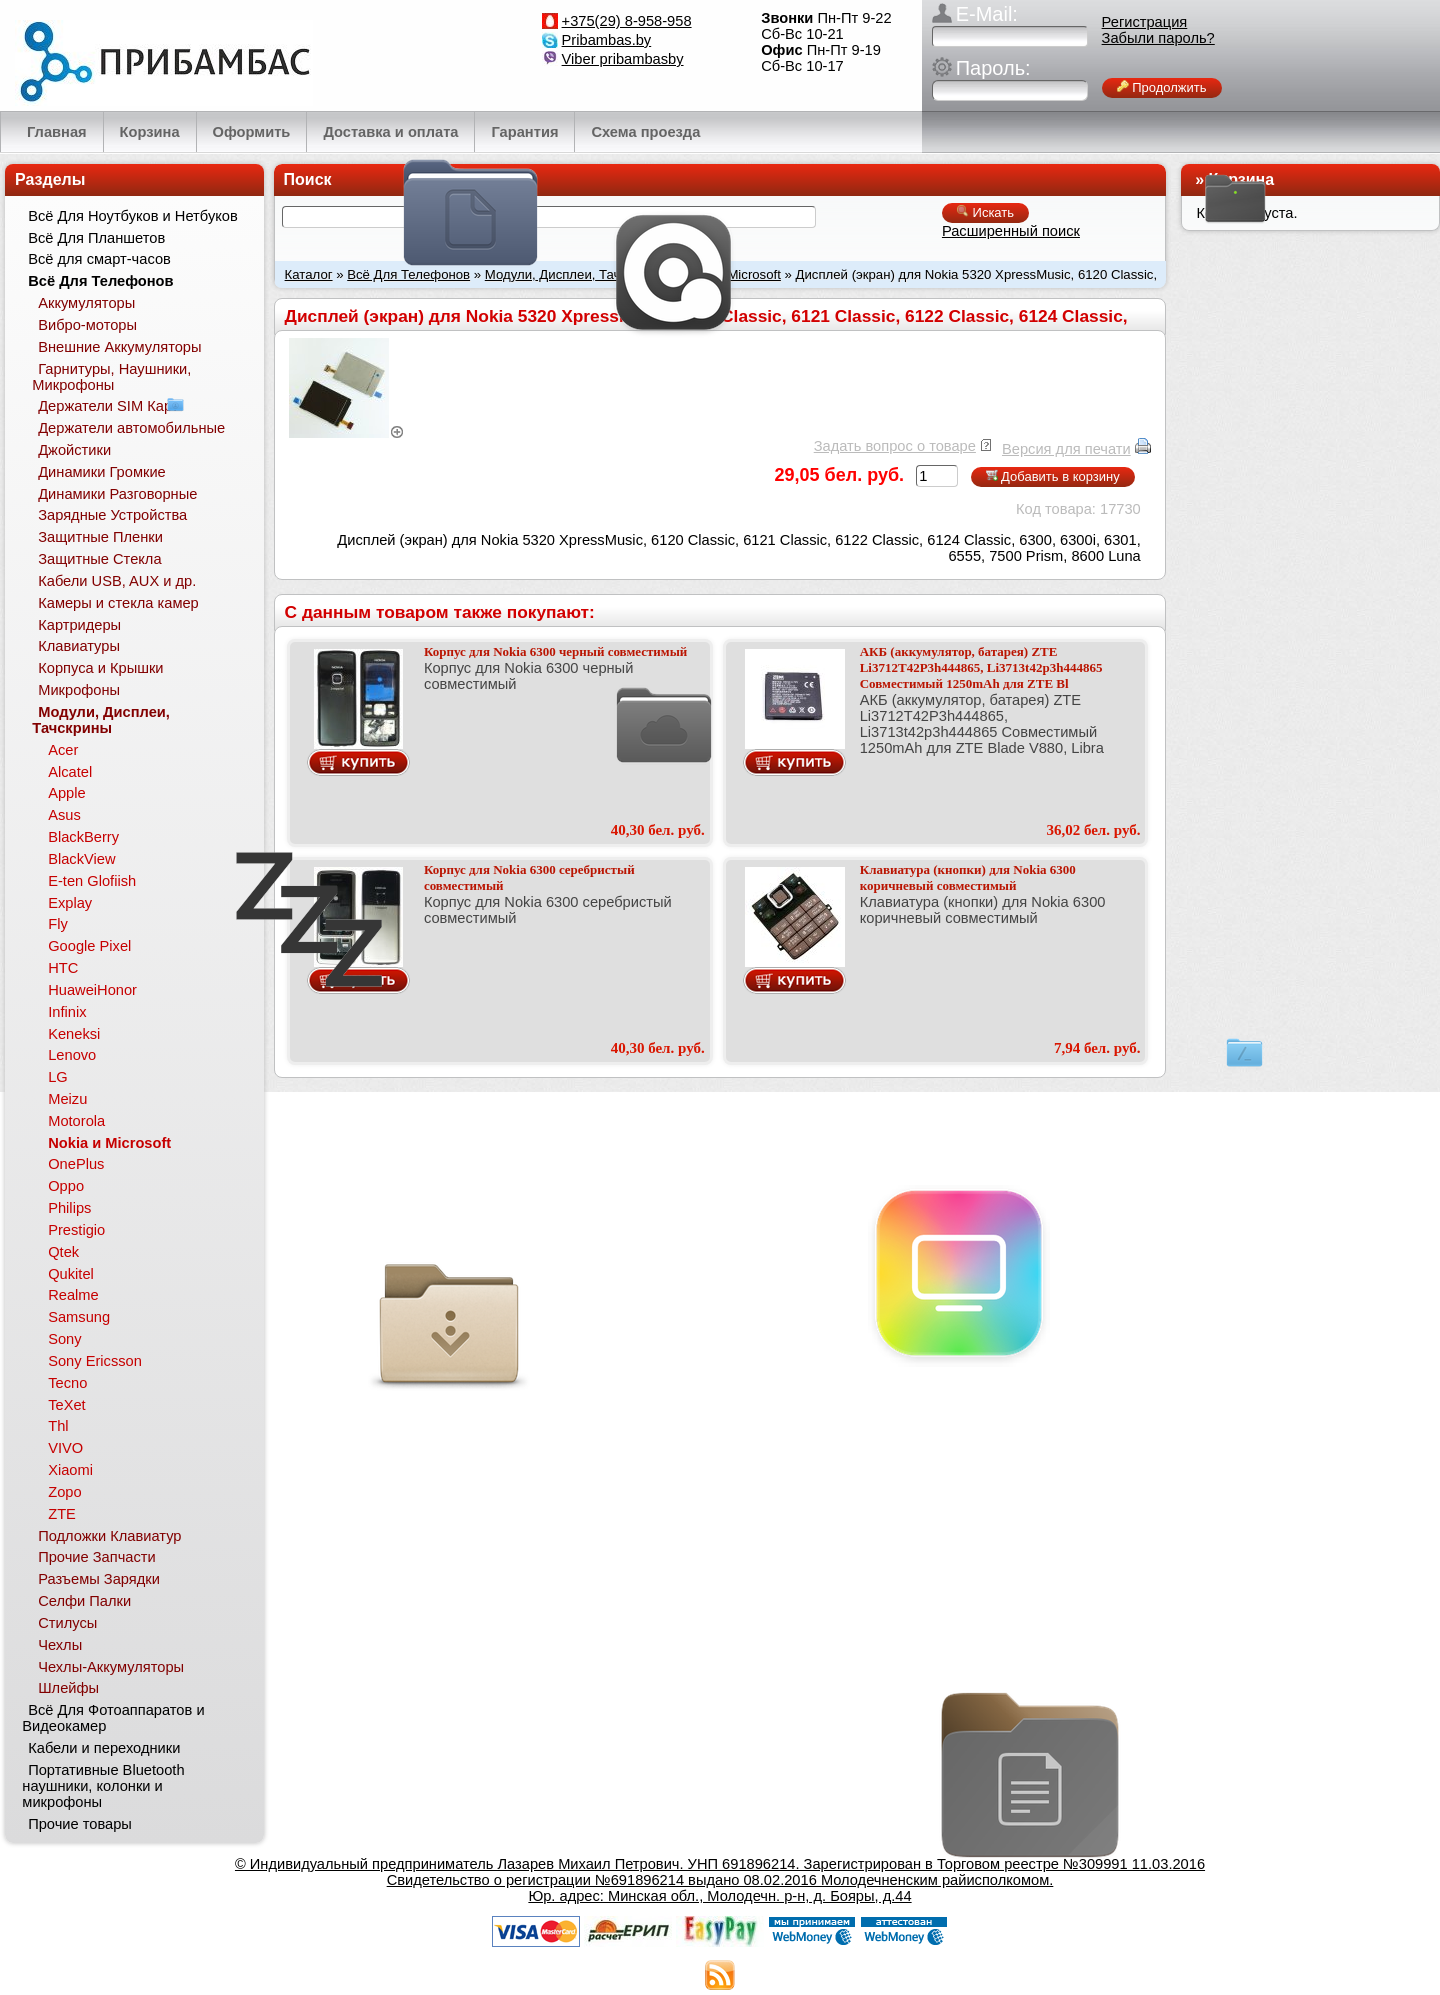  I want to click on open your documents folder, so click(470, 212).